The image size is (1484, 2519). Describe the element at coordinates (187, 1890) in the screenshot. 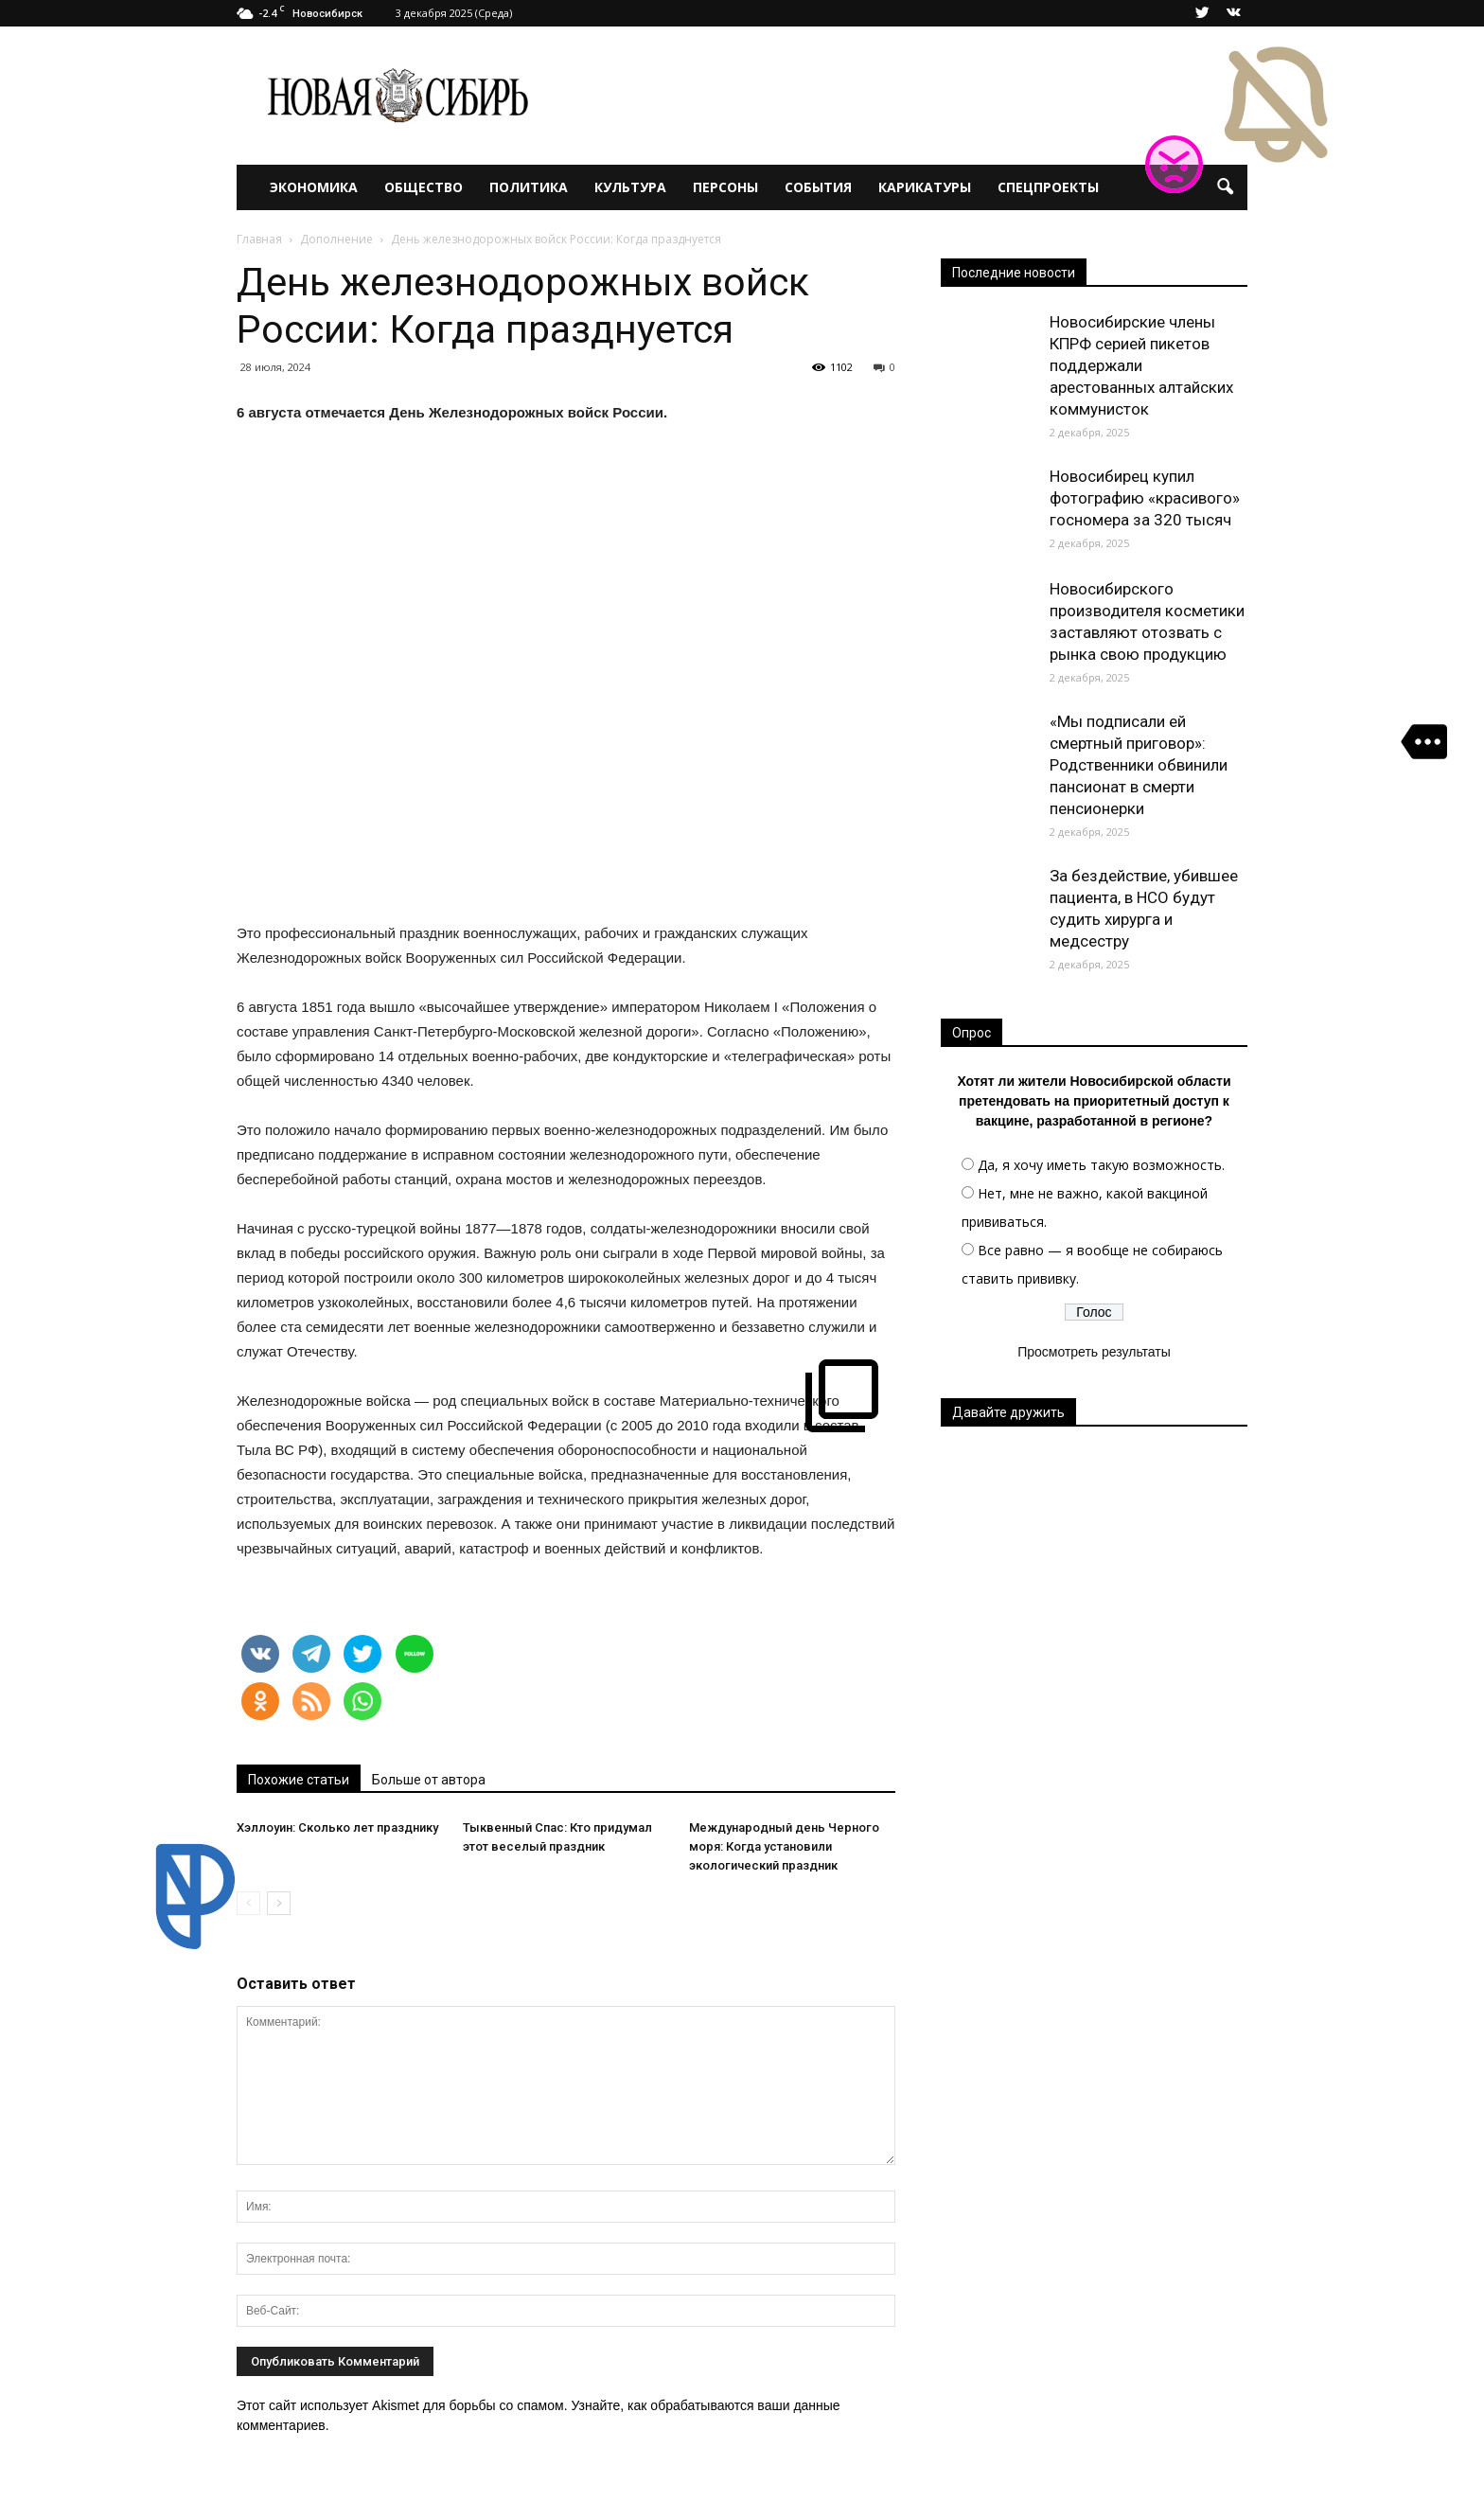

I see `phosphor icons brand logo` at that location.